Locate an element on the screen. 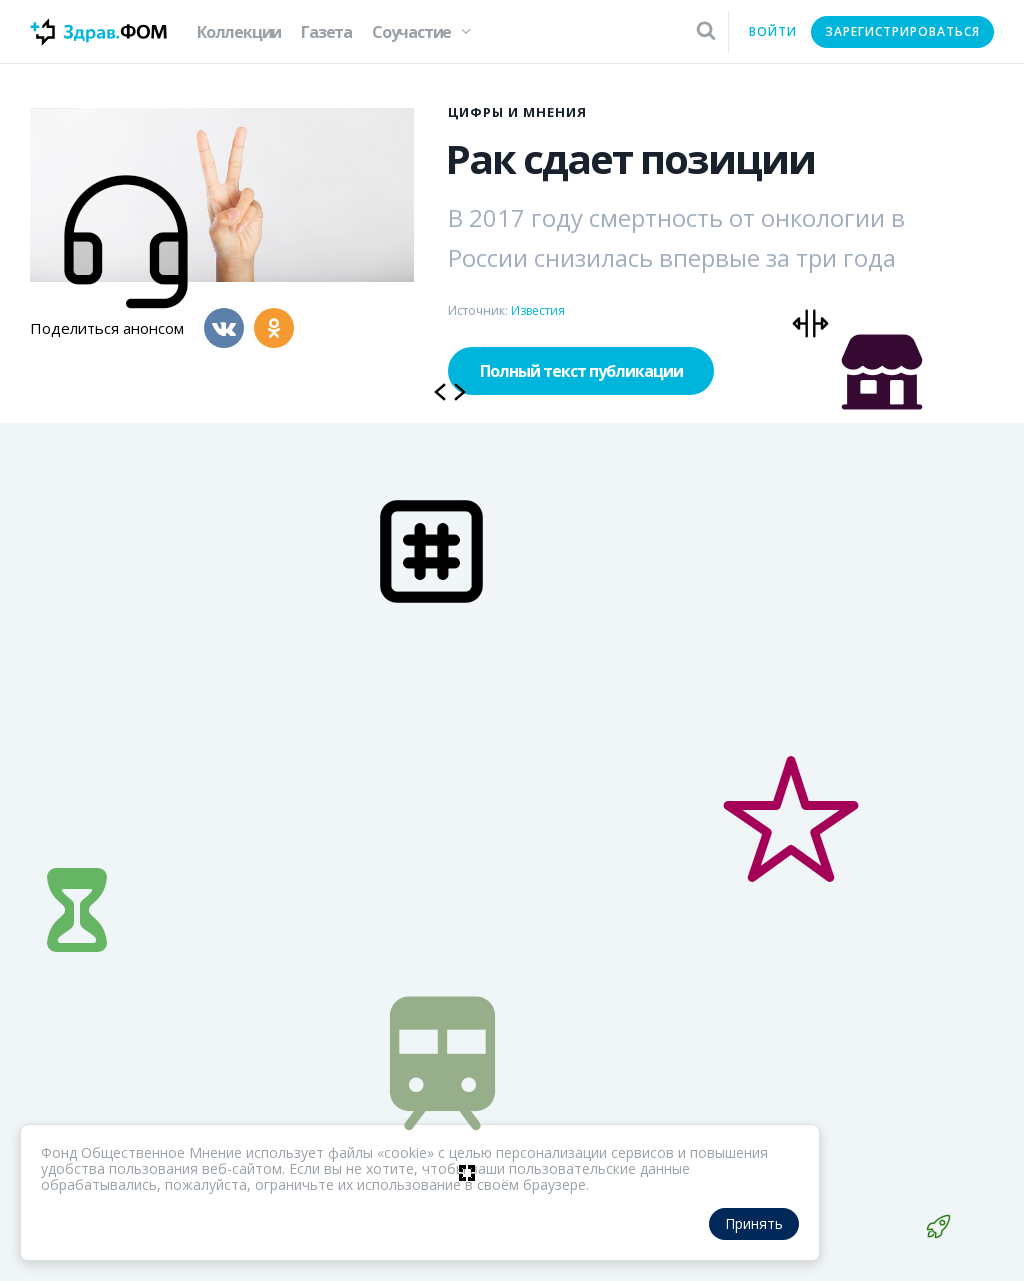 The height and width of the screenshot is (1281, 1024). indicates loading or processing in progress is located at coordinates (77, 910).